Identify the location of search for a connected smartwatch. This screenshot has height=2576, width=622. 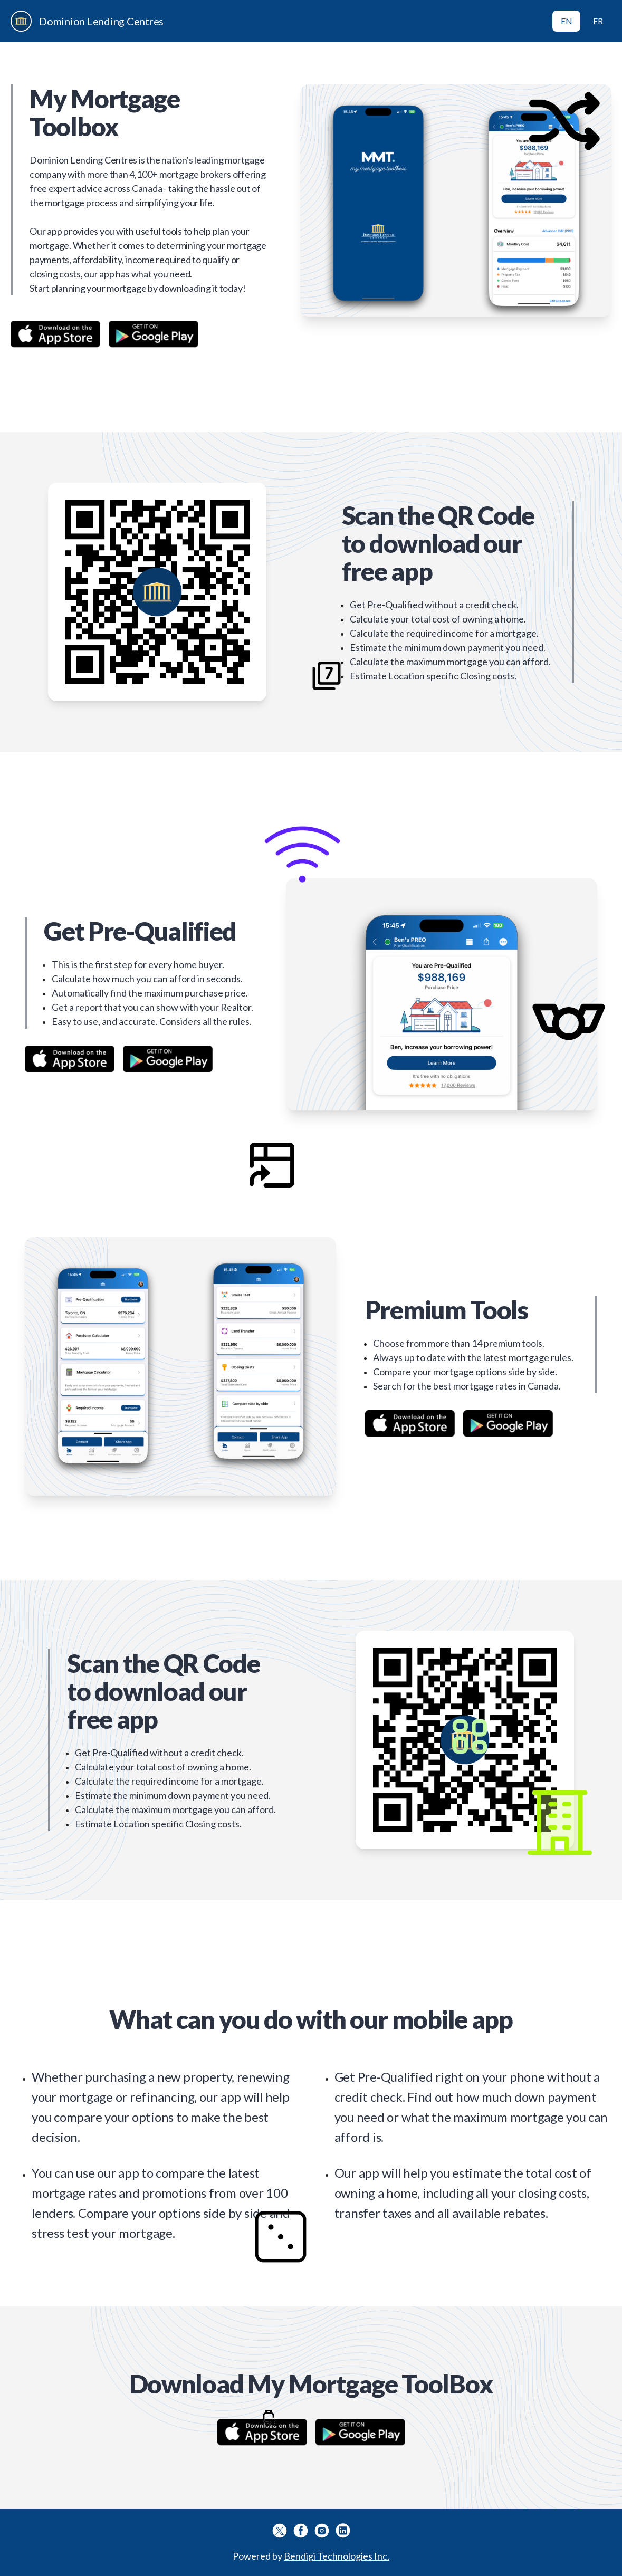
(269, 2418).